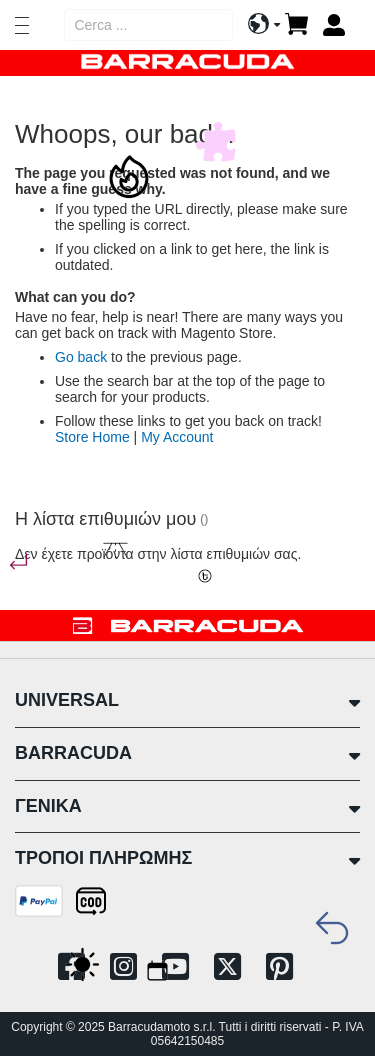  Describe the element at coordinates (82, 964) in the screenshot. I see `switch to light mode` at that location.